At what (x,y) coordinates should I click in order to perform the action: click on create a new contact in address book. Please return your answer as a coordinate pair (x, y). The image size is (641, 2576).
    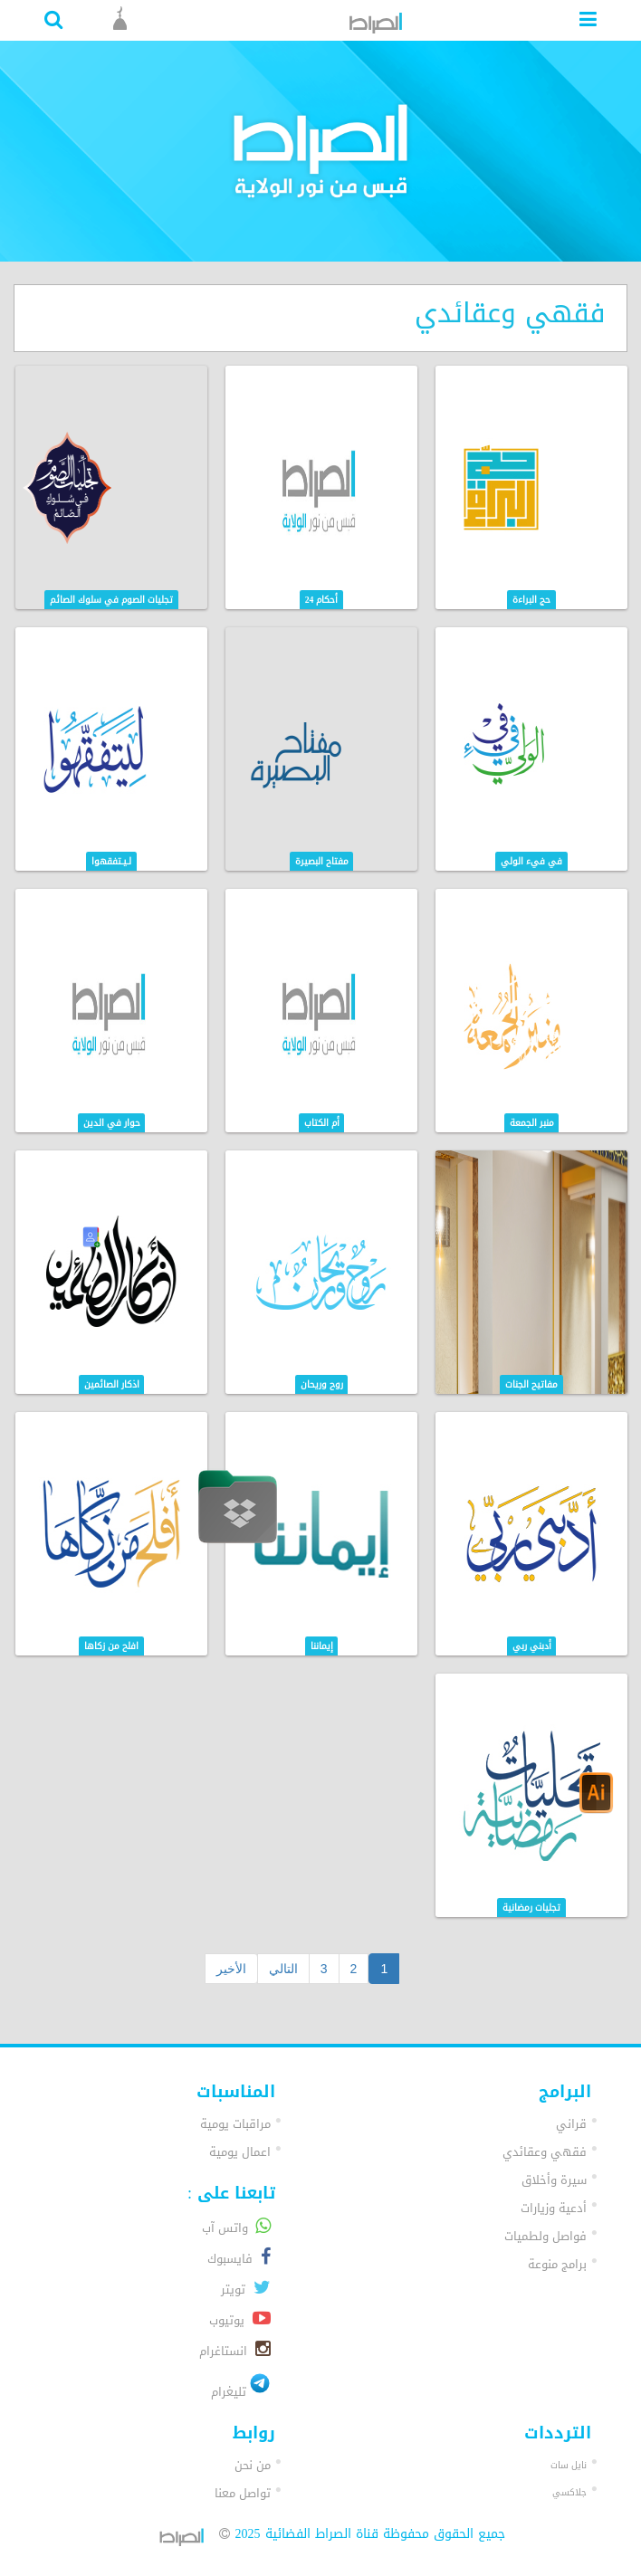
    Looking at the image, I should click on (91, 1236).